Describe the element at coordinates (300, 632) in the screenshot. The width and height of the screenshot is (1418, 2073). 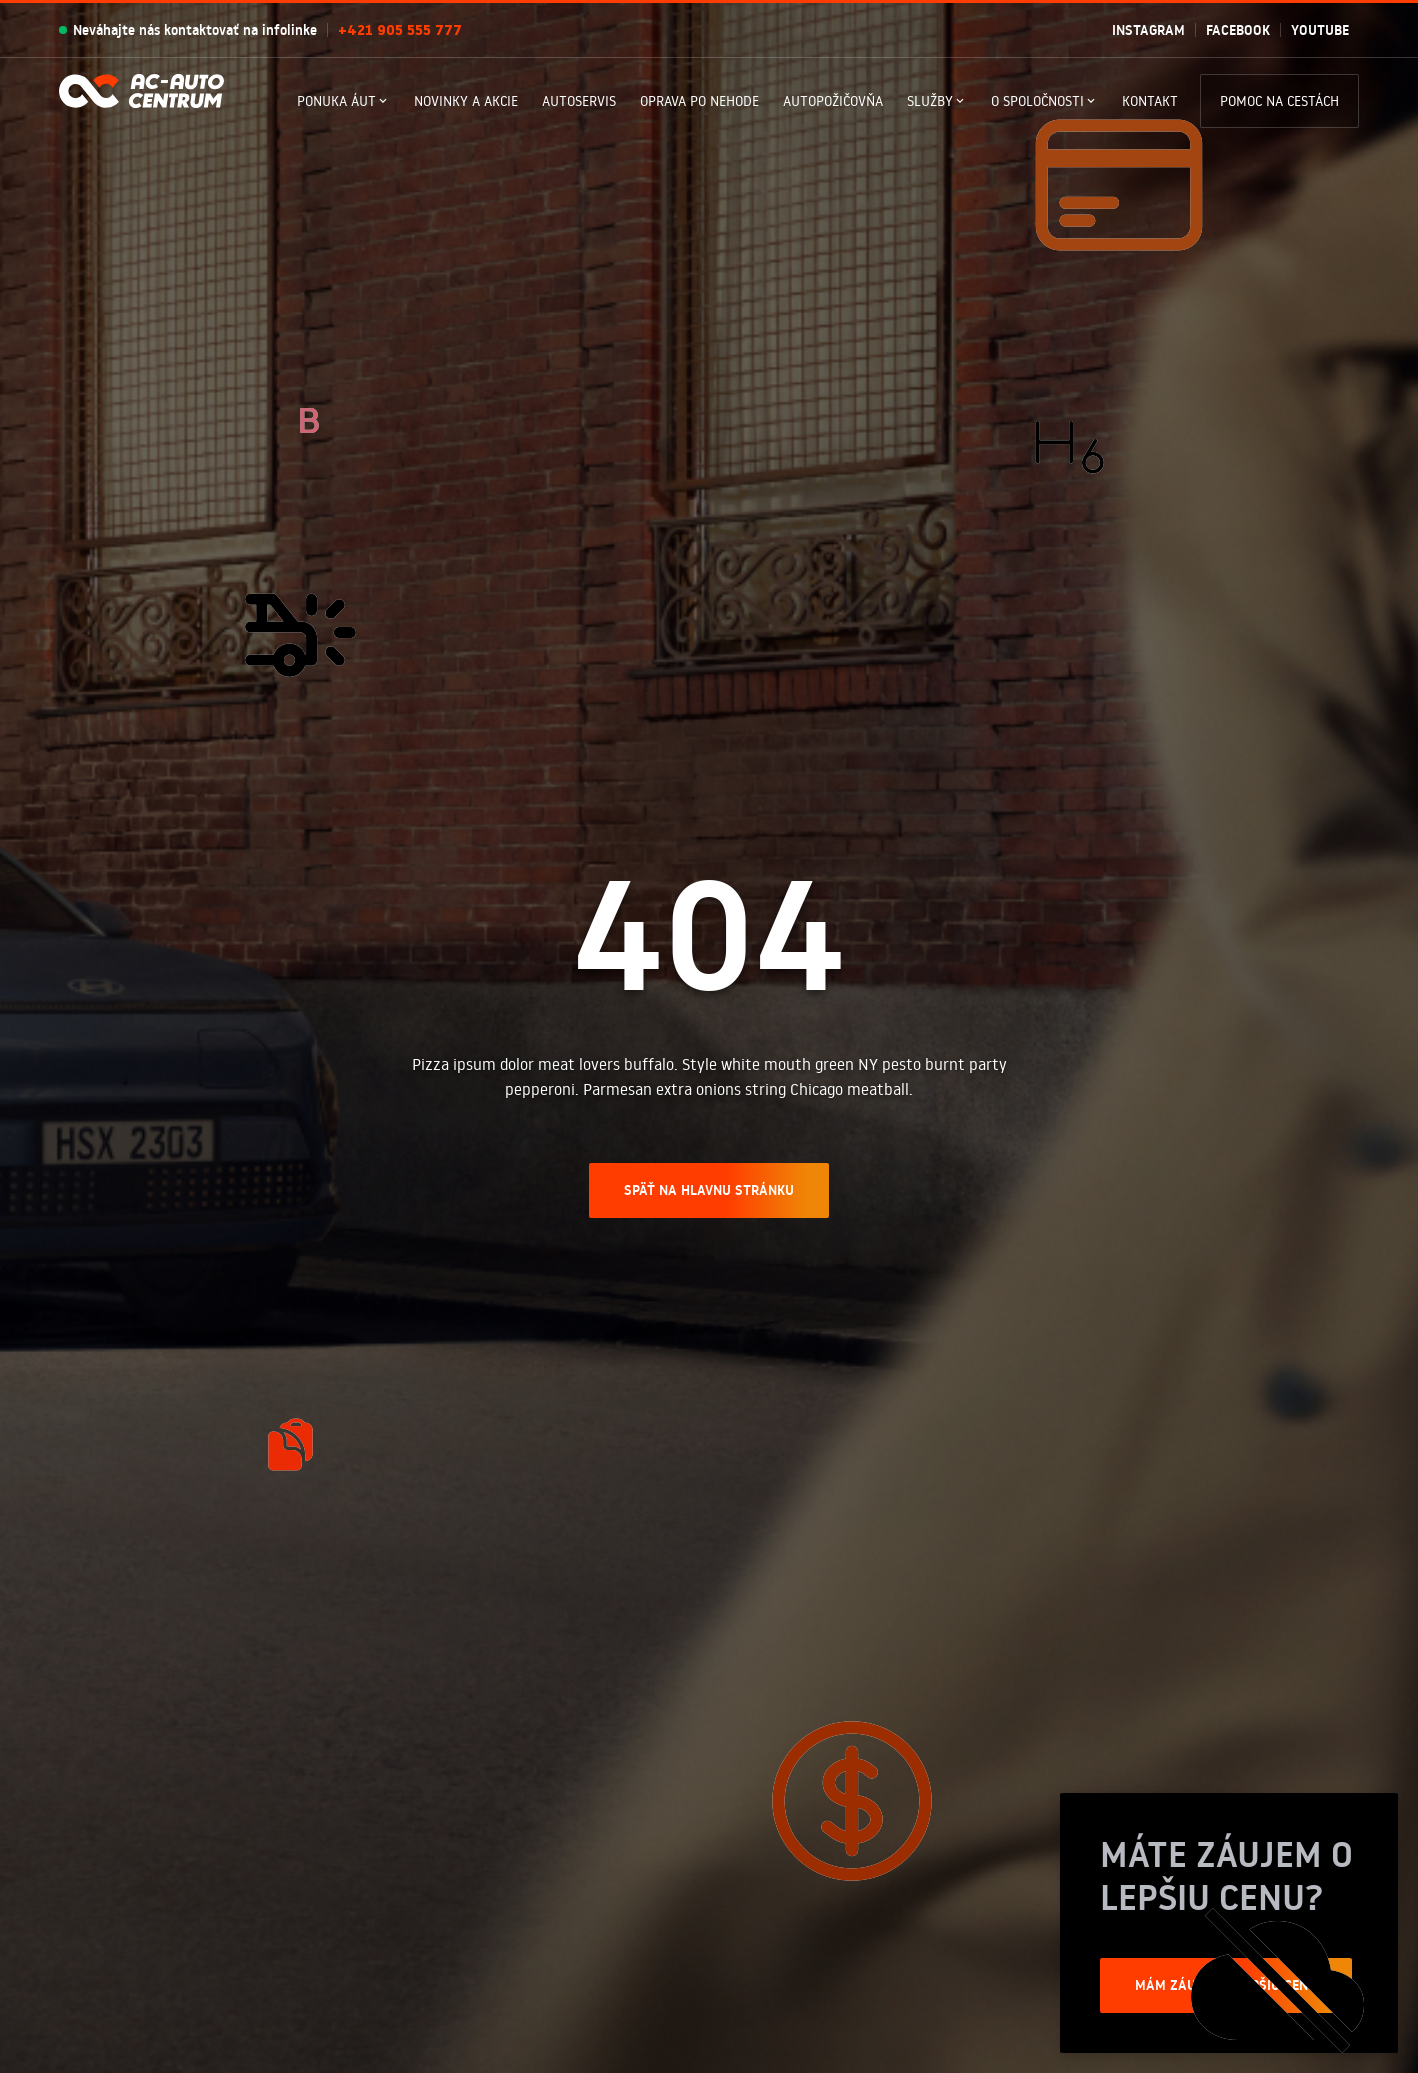
I see `report a vehicle accident` at that location.